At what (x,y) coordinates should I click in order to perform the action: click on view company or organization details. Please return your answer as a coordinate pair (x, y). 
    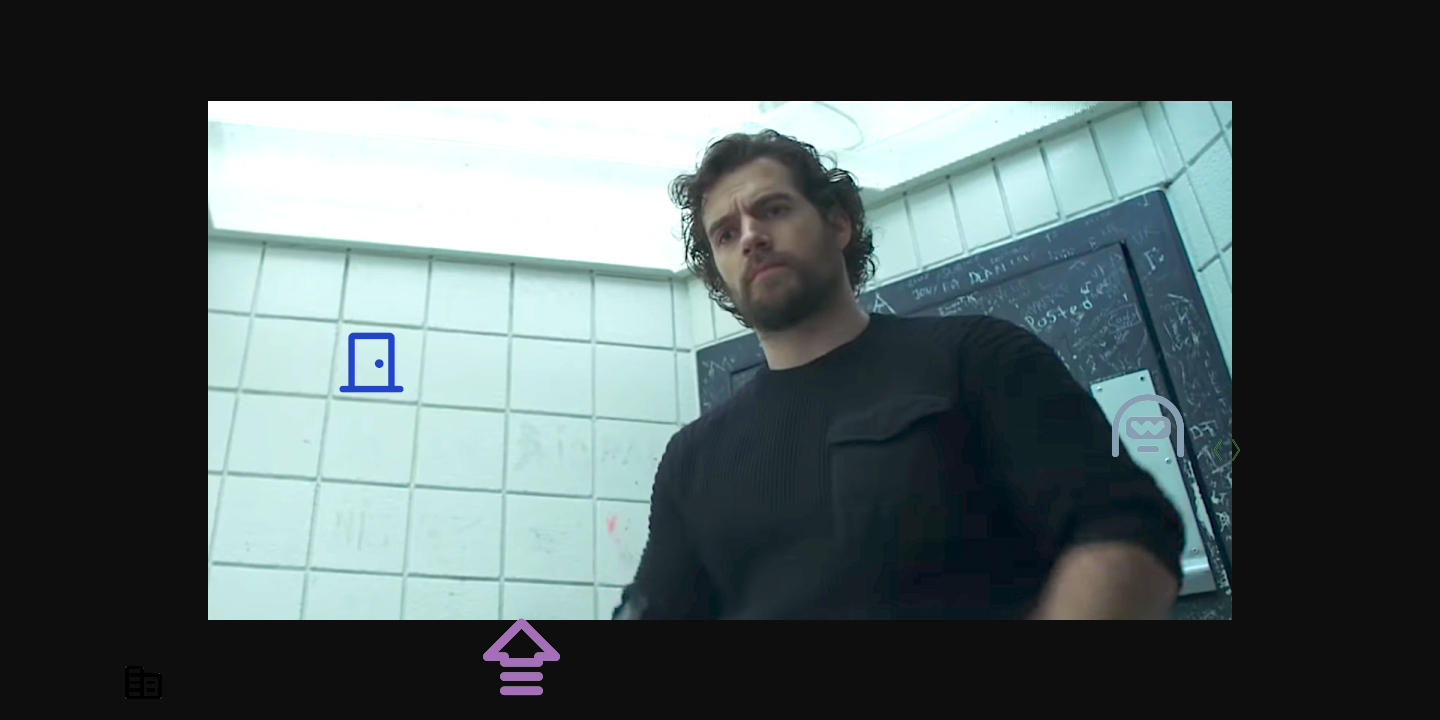
    Looking at the image, I should click on (143, 682).